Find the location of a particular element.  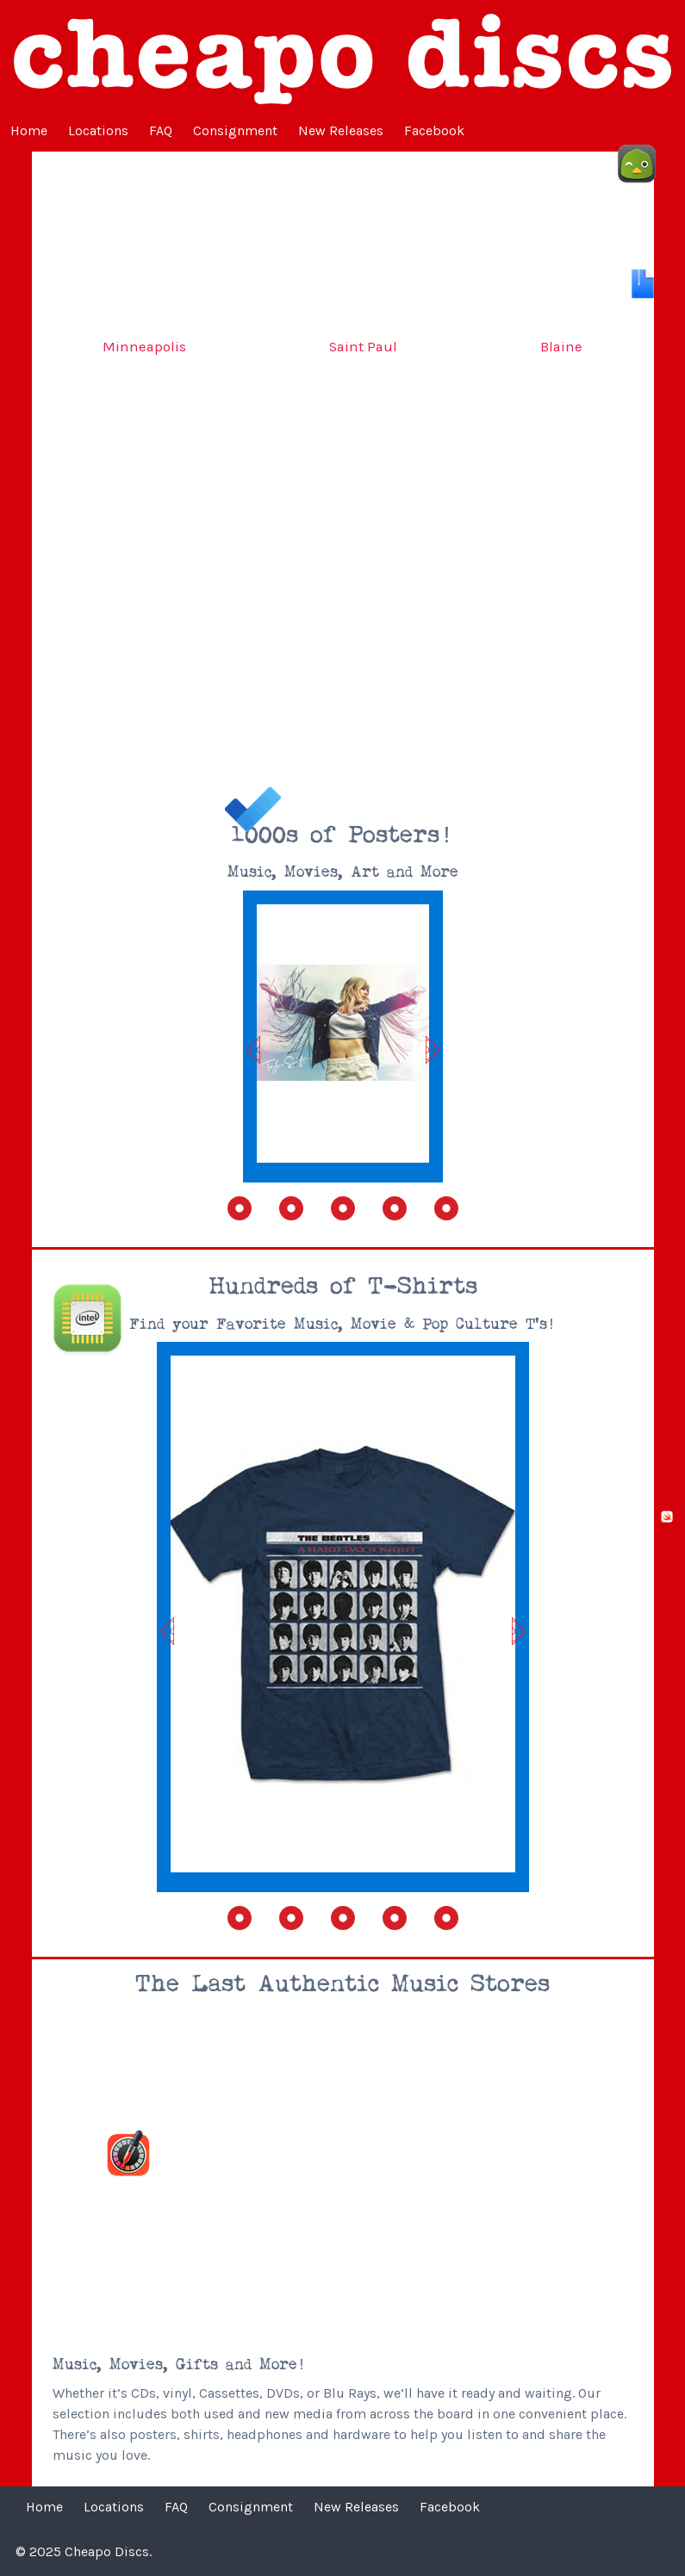

open choqok microblogging client is located at coordinates (637, 164).